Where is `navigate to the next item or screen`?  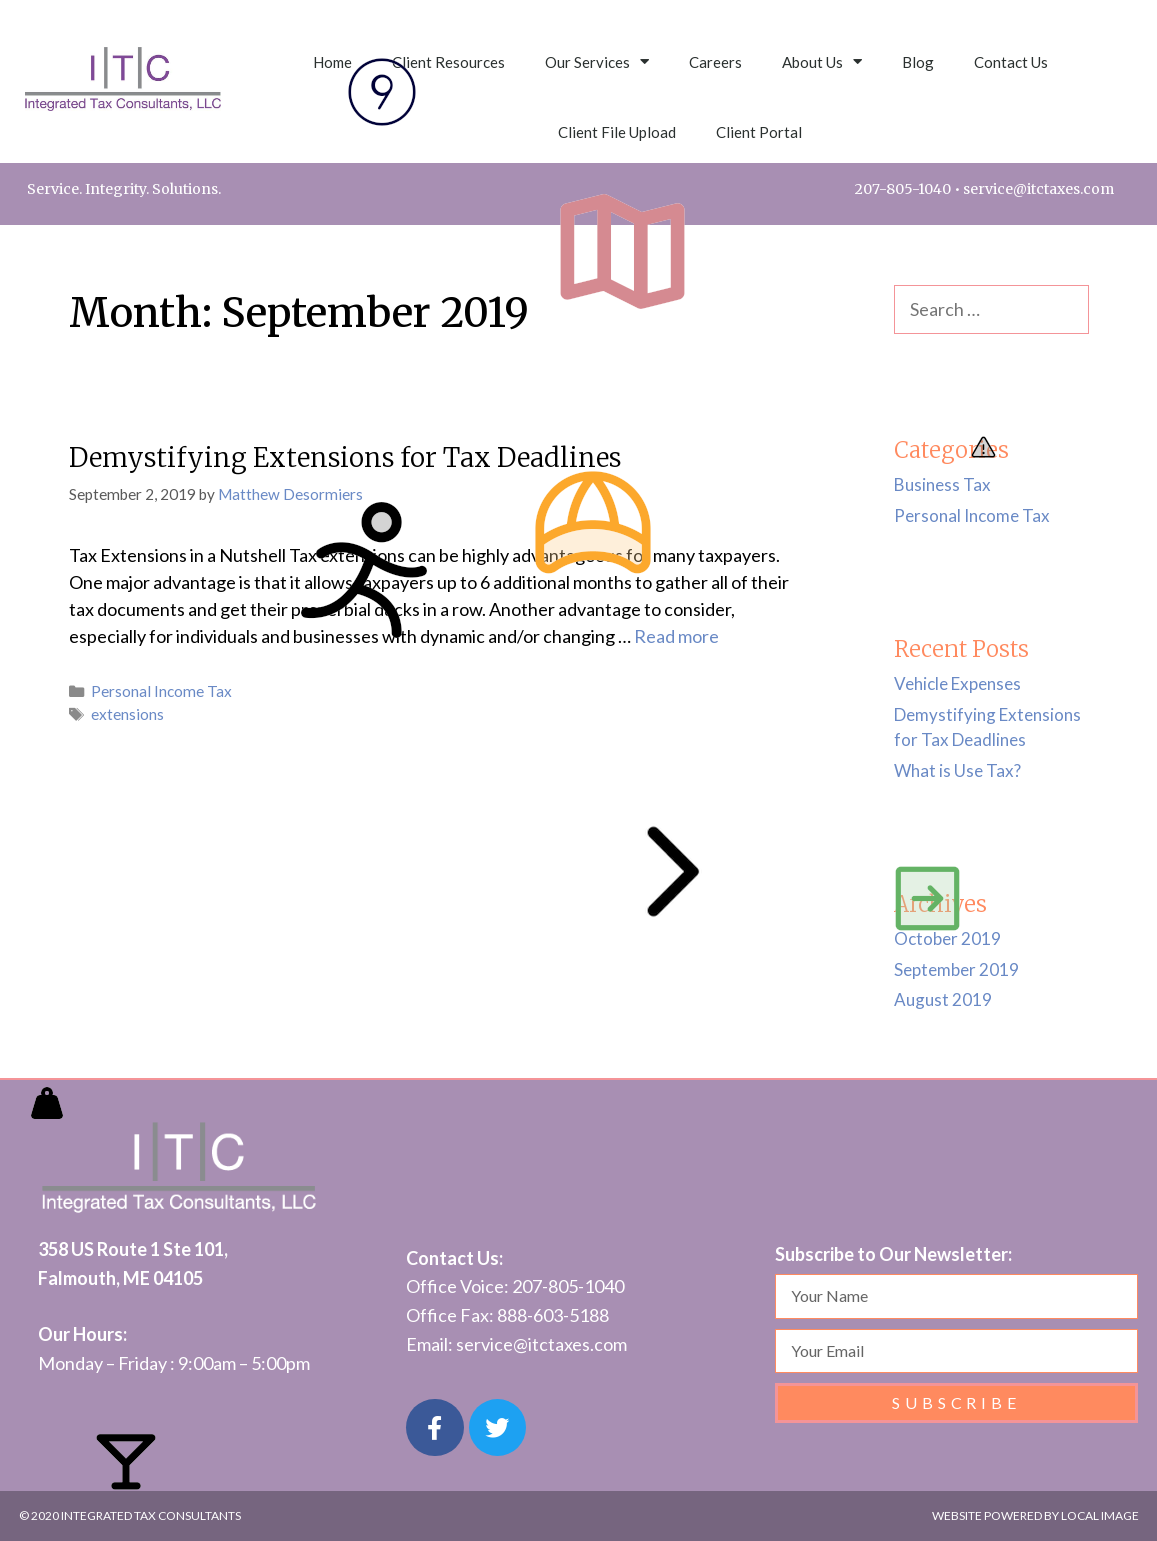
navigate to the next item or screen is located at coordinates (671, 871).